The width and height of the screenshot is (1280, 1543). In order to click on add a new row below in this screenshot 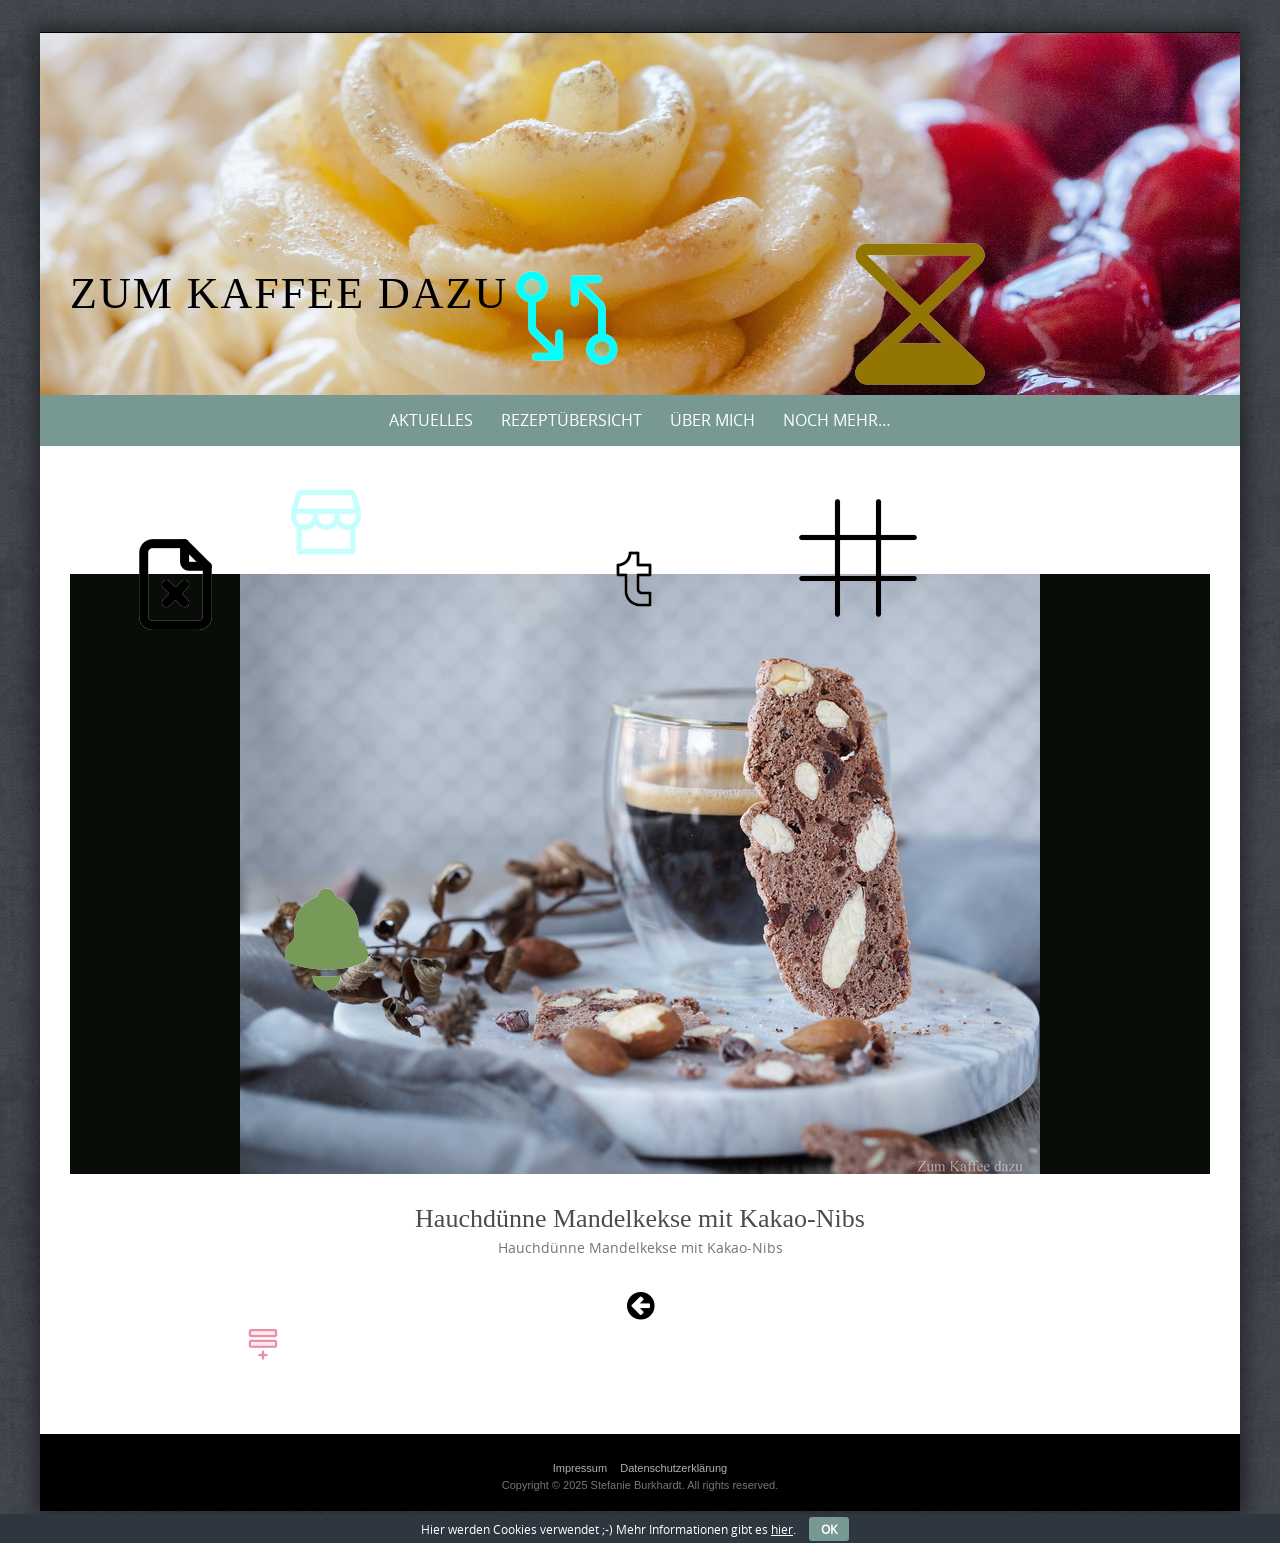, I will do `click(263, 1342)`.